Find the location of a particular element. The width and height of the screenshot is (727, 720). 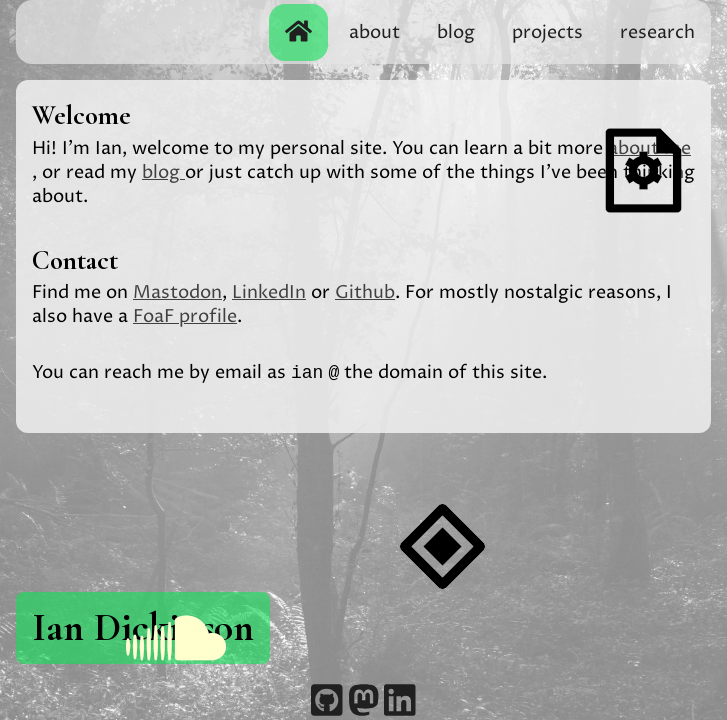

open SoundCloud app is located at coordinates (176, 638).